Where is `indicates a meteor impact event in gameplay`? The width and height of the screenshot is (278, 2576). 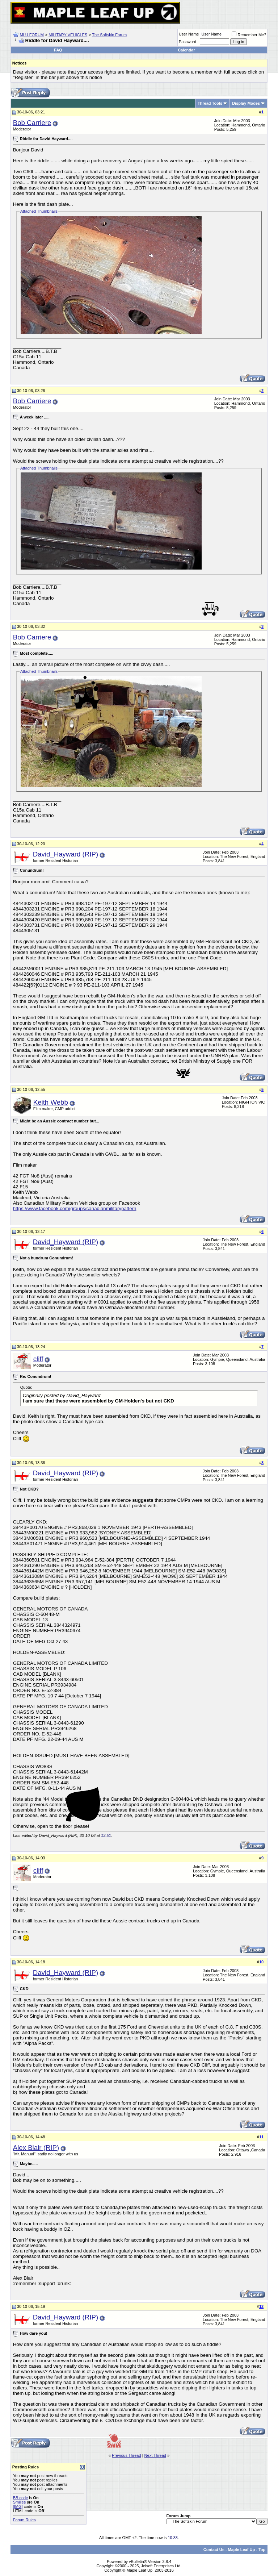 indicates a meteor impact event in gameplay is located at coordinates (114, 2441).